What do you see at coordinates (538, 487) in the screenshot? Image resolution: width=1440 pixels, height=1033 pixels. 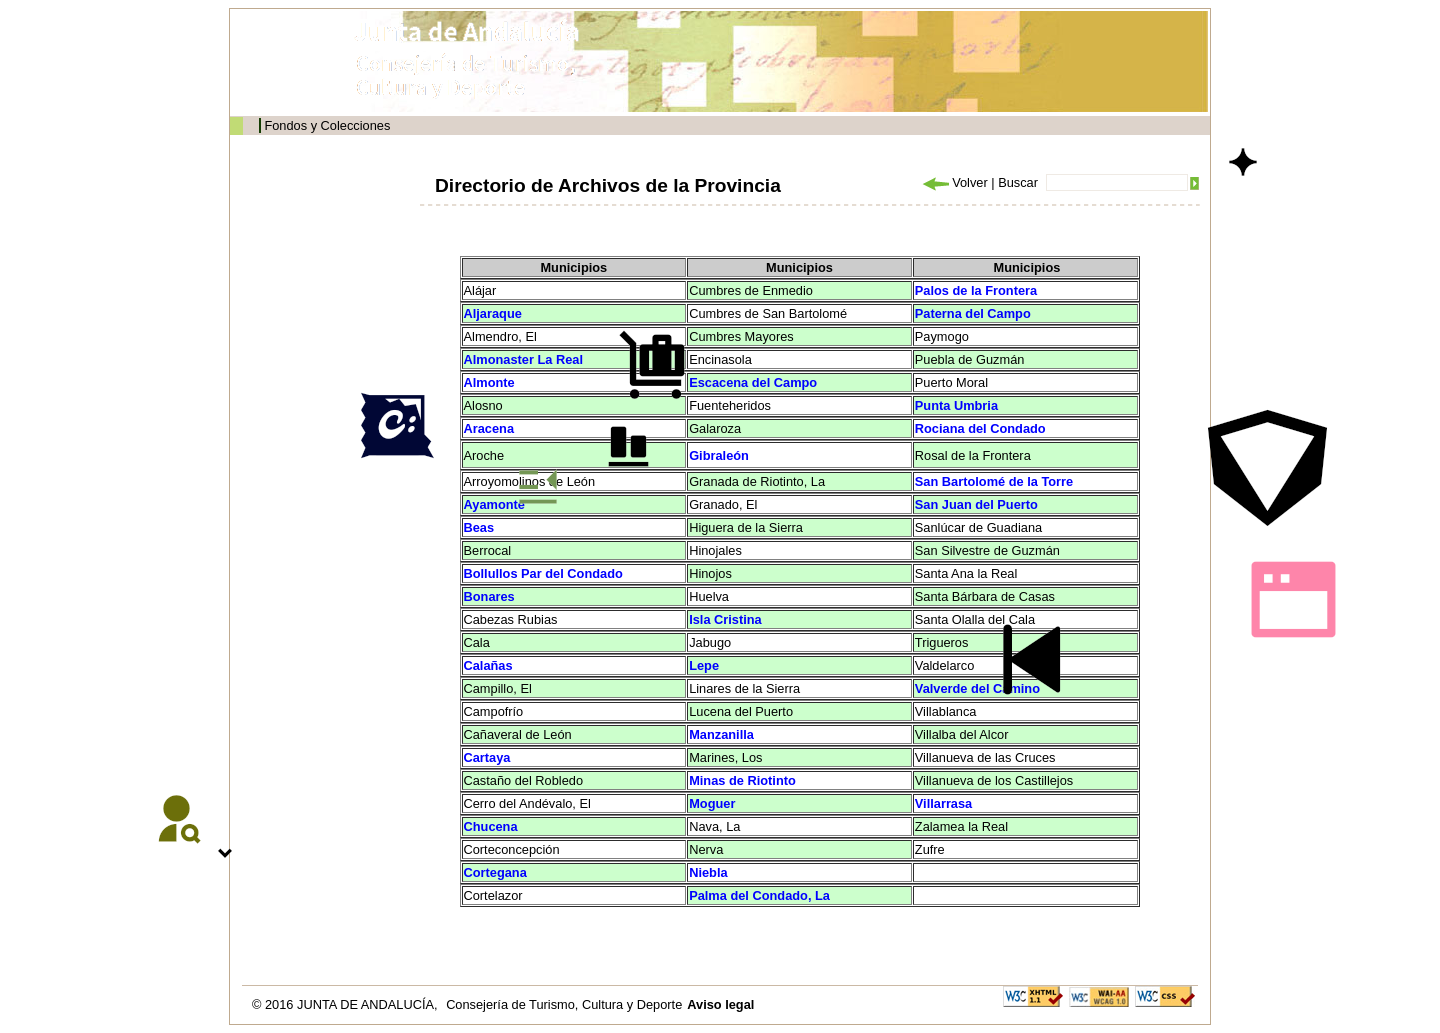 I see `collapse or hide the sidebar menu` at bounding box center [538, 487].